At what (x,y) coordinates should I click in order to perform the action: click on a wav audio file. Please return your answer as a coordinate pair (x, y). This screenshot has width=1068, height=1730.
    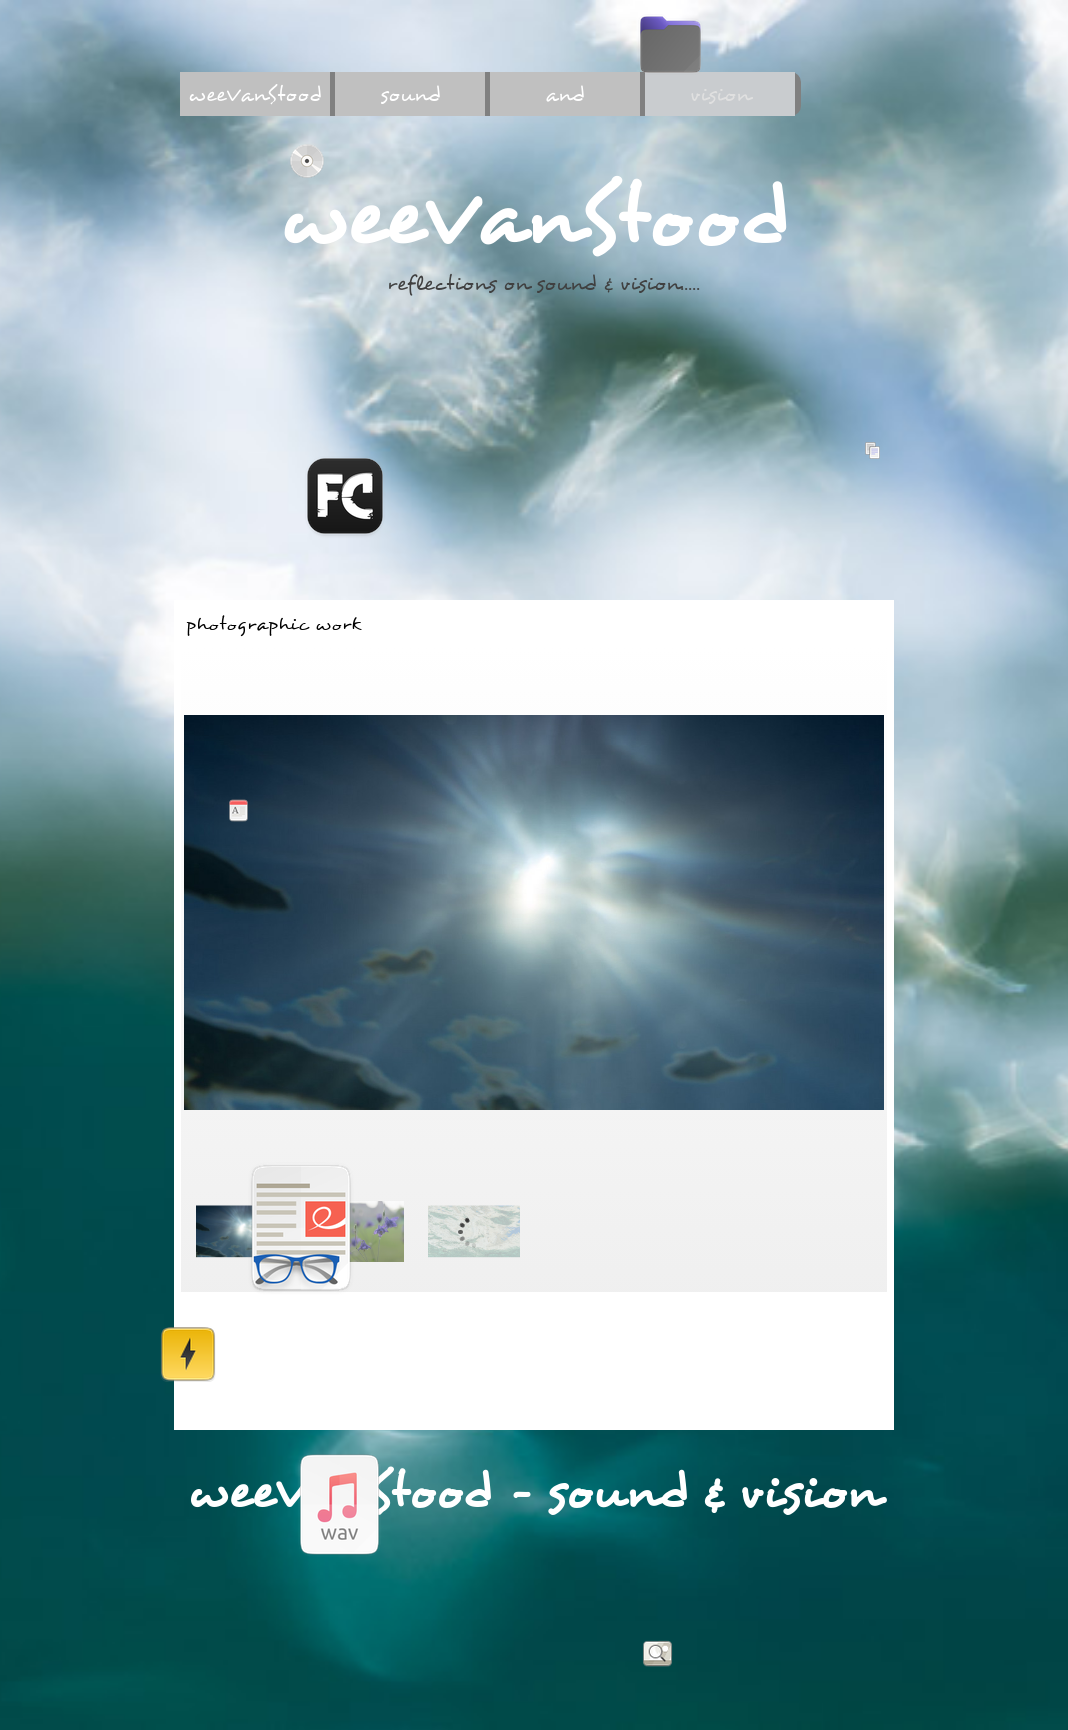
    Looking at the image, I should click on (339, 1504).